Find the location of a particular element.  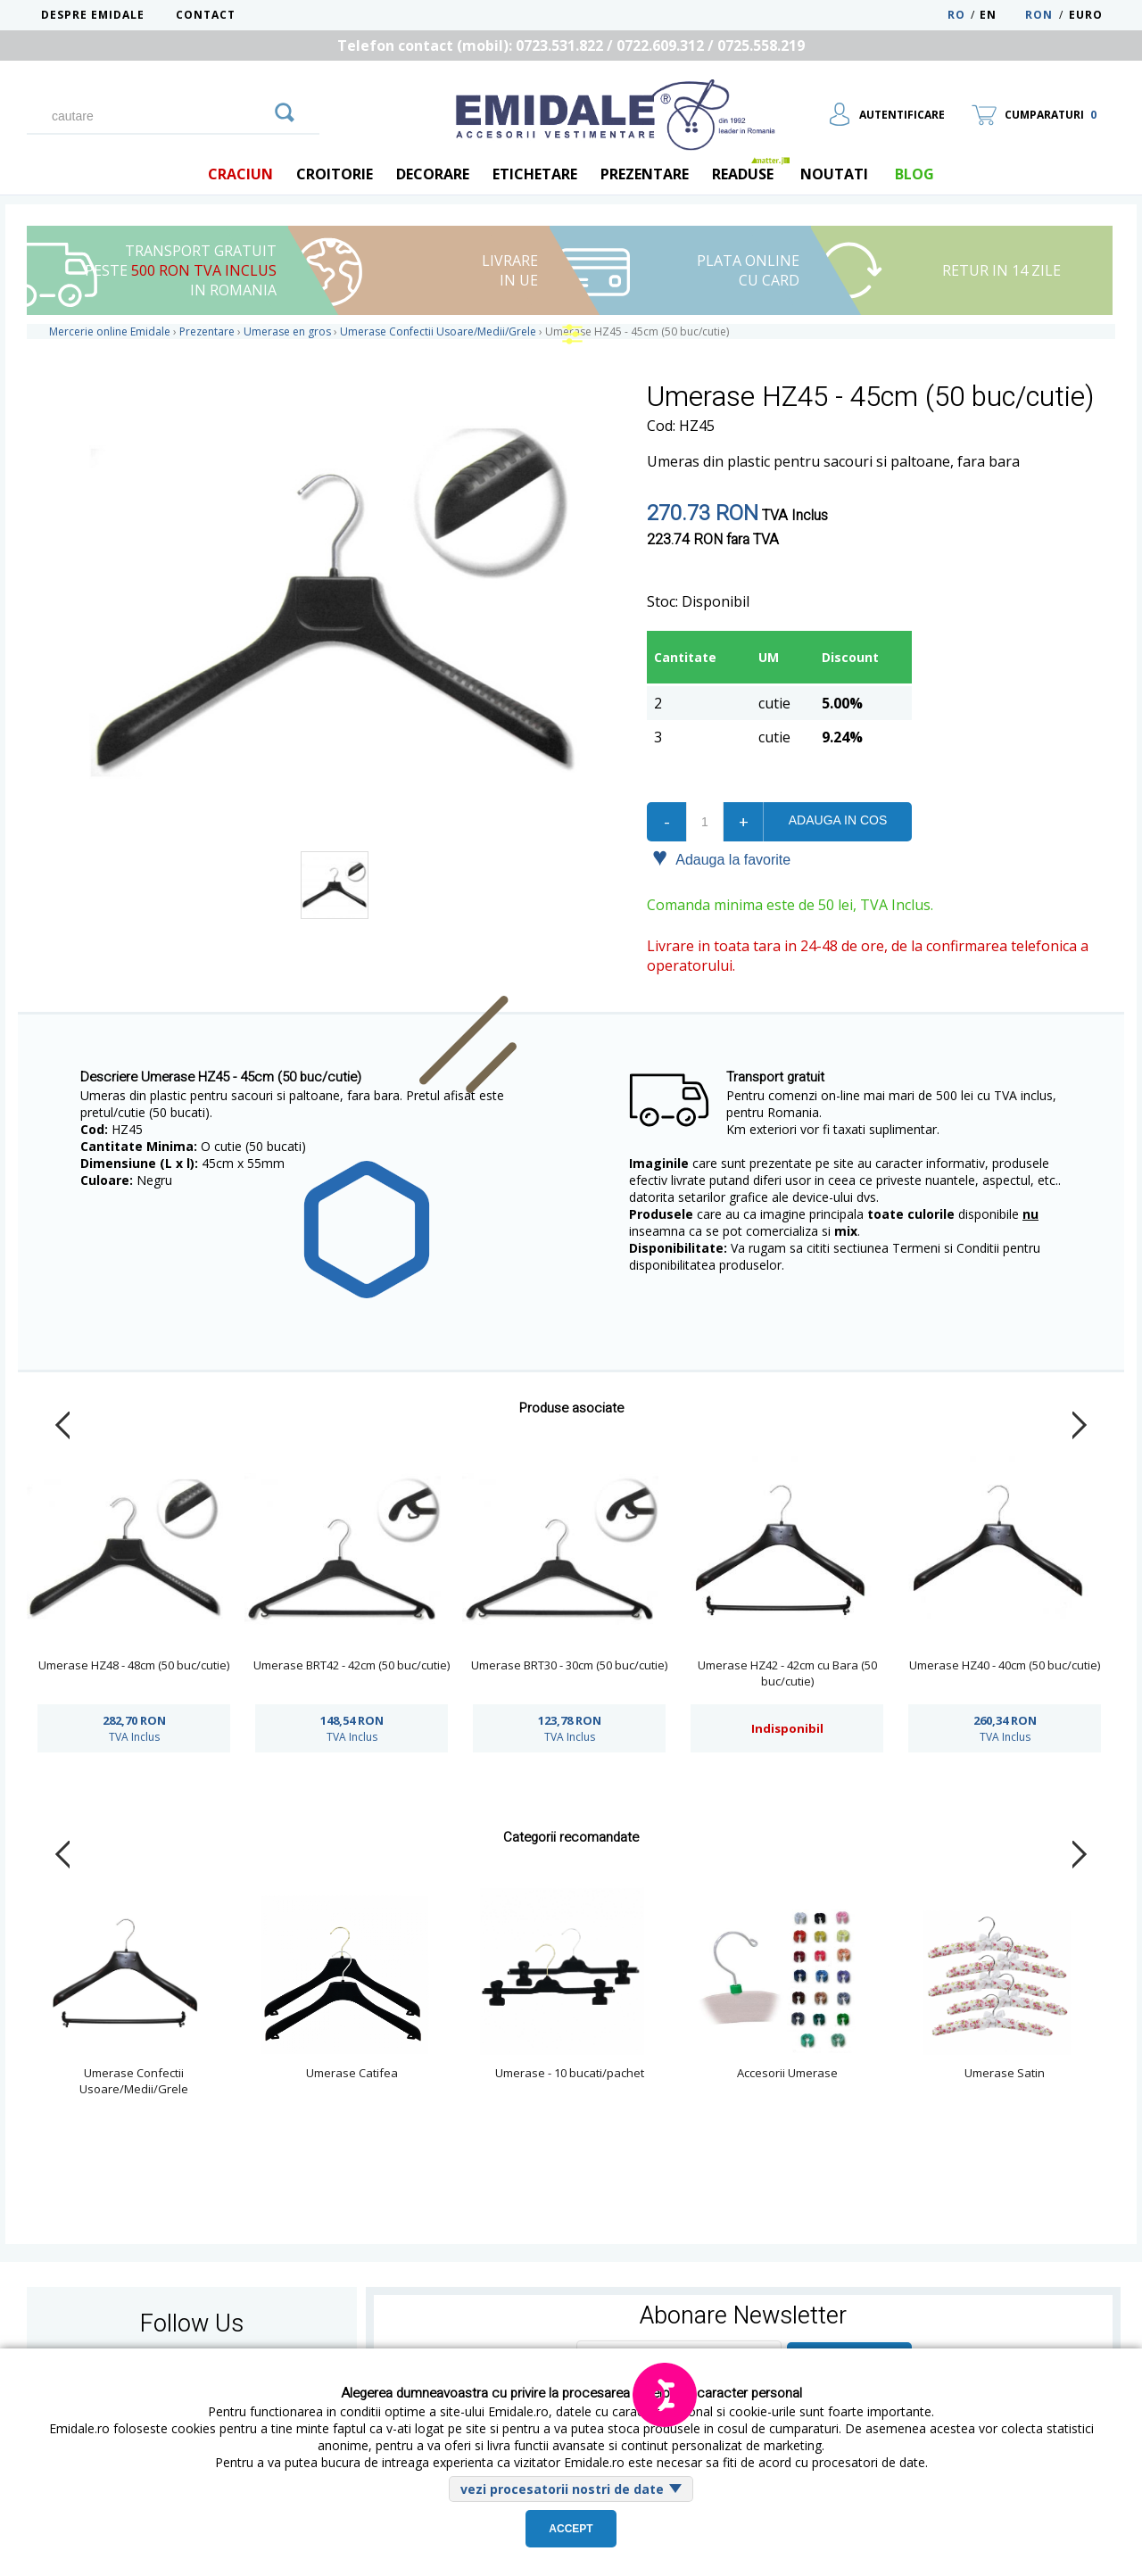

matter.js physics engine library logo is located at coordinates (770, 161).